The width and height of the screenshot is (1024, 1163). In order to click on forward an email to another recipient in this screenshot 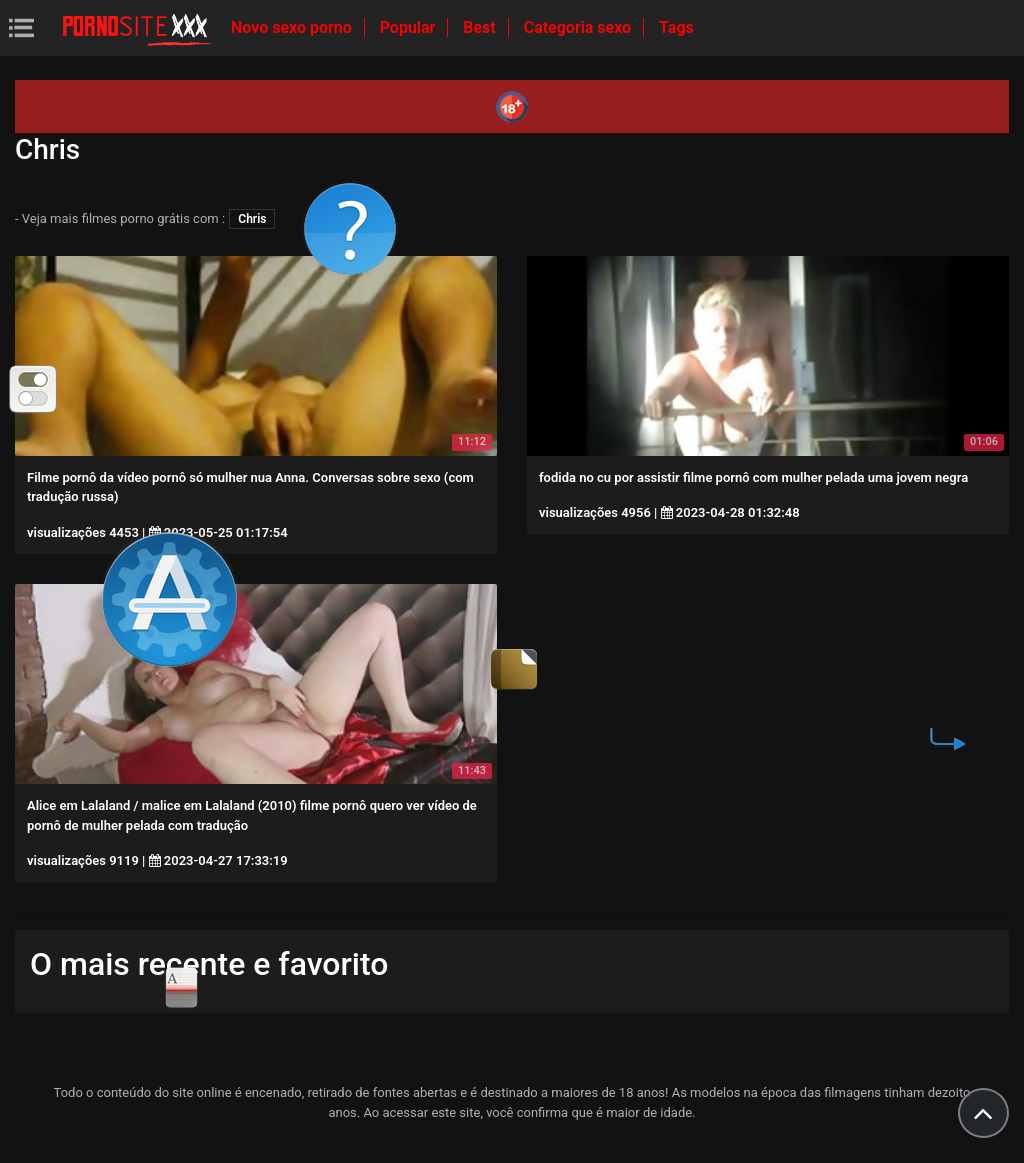, I will do `click(948, 736)`.